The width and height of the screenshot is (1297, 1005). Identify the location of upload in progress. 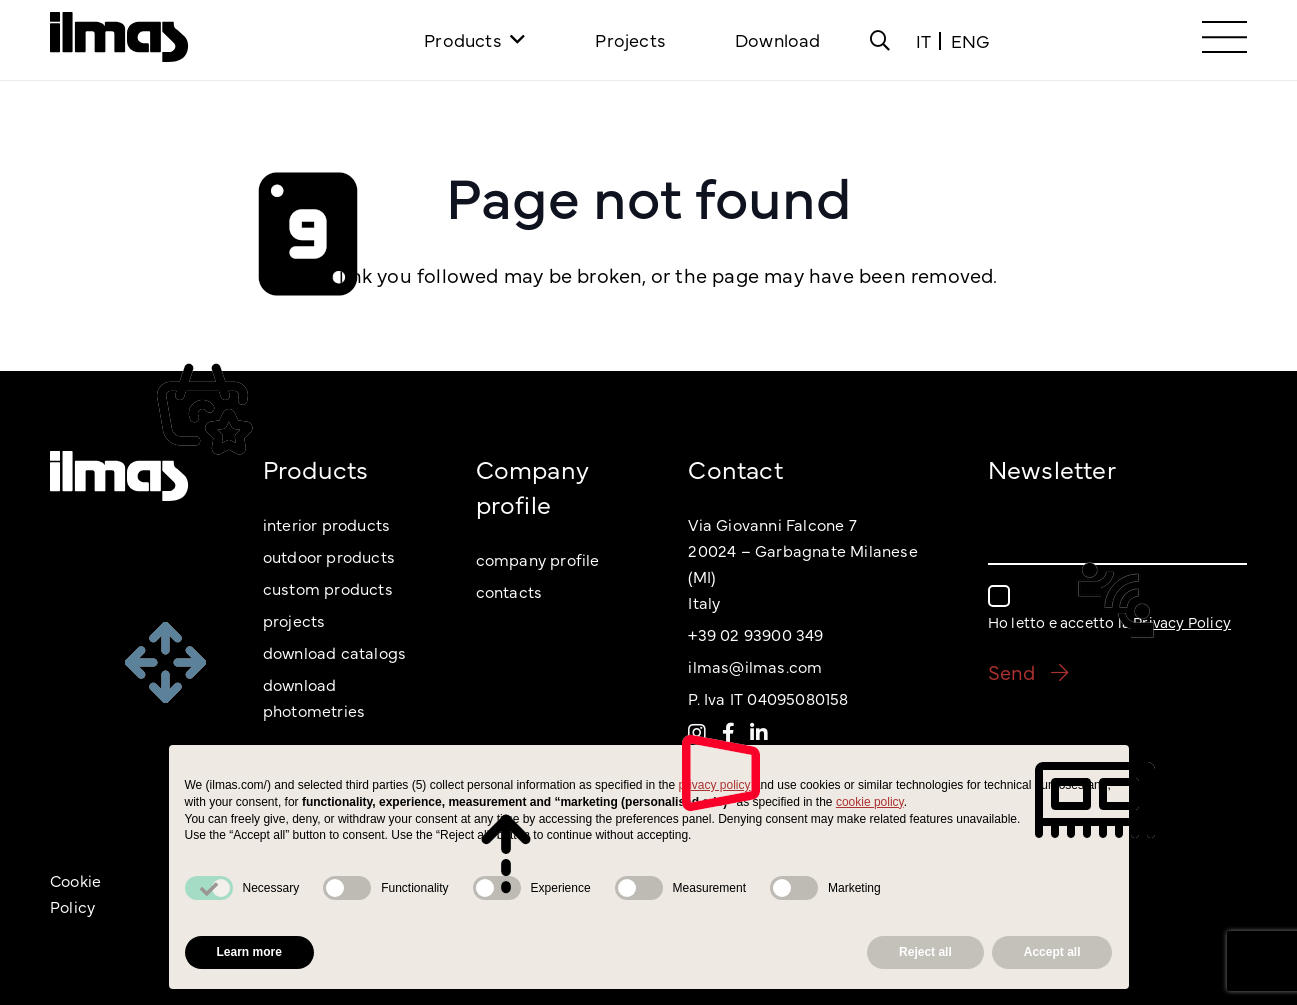
(506, 854).